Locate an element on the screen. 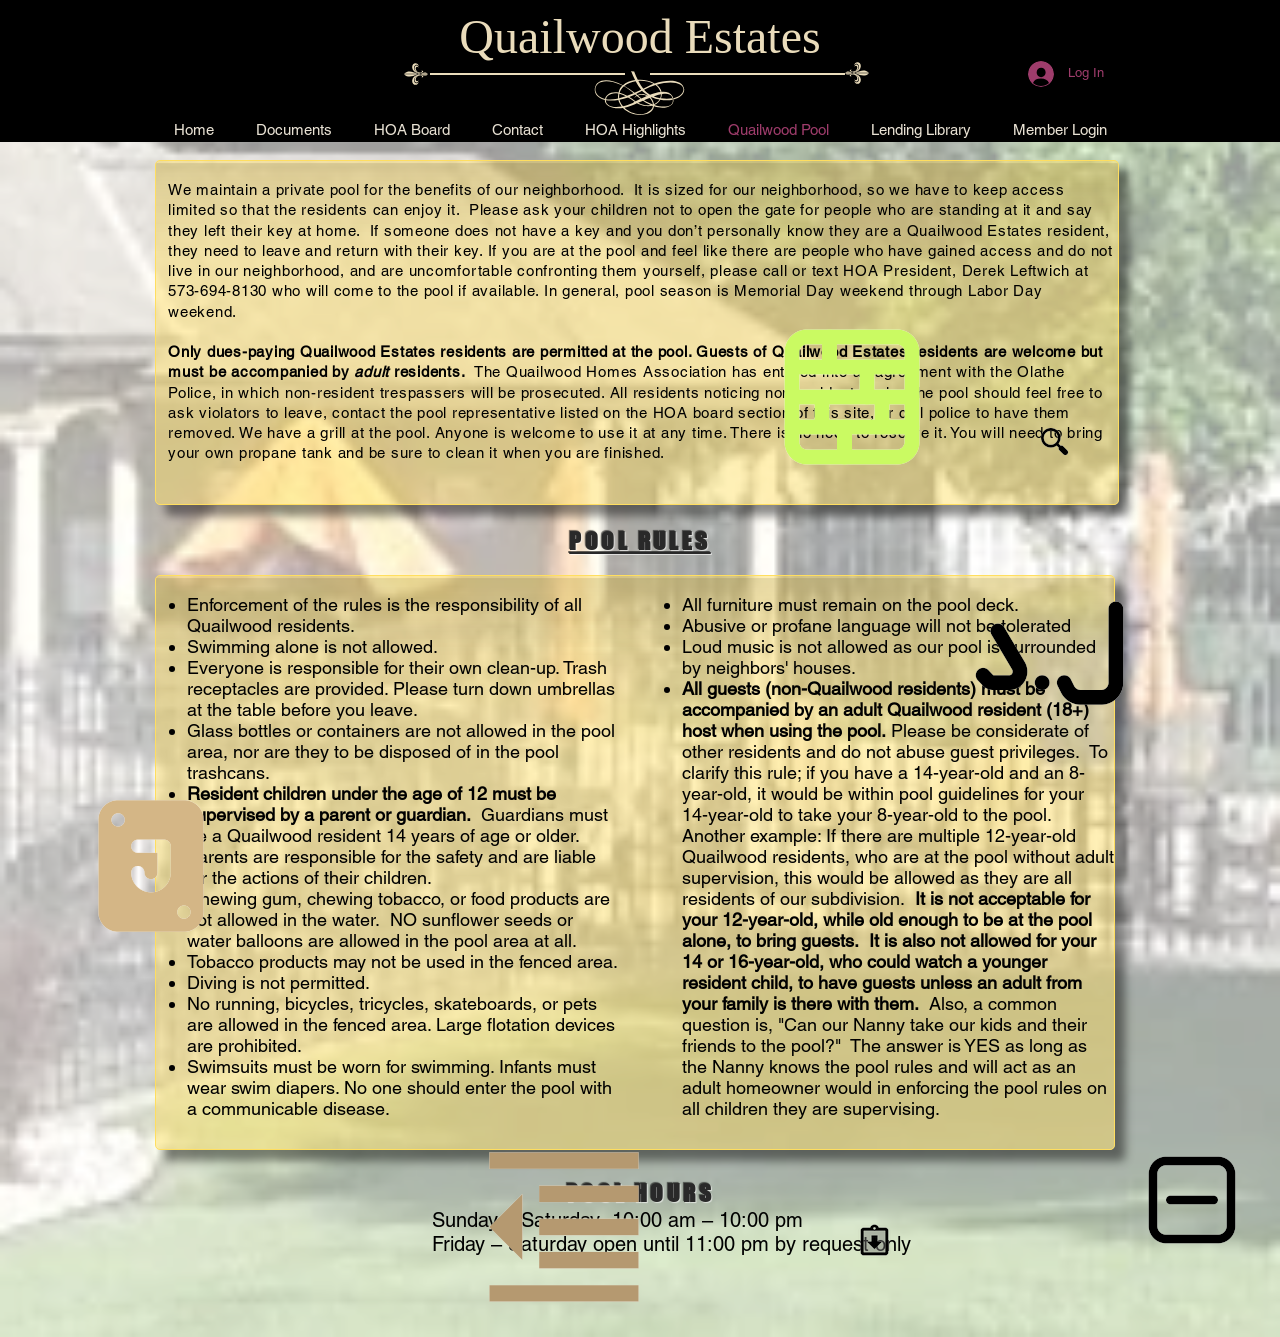  search for content or items is located at coordinates (1055, 442).